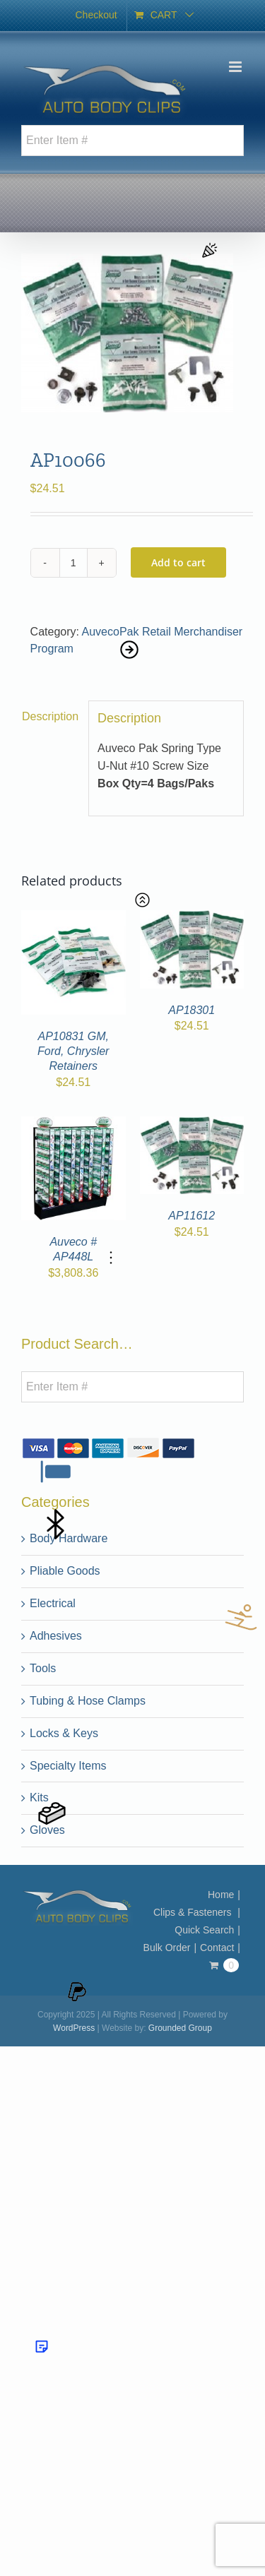 Image resolution: width=265 pixels, height=2576 pixels. I want to click on create a new note, so click(42, 2347).